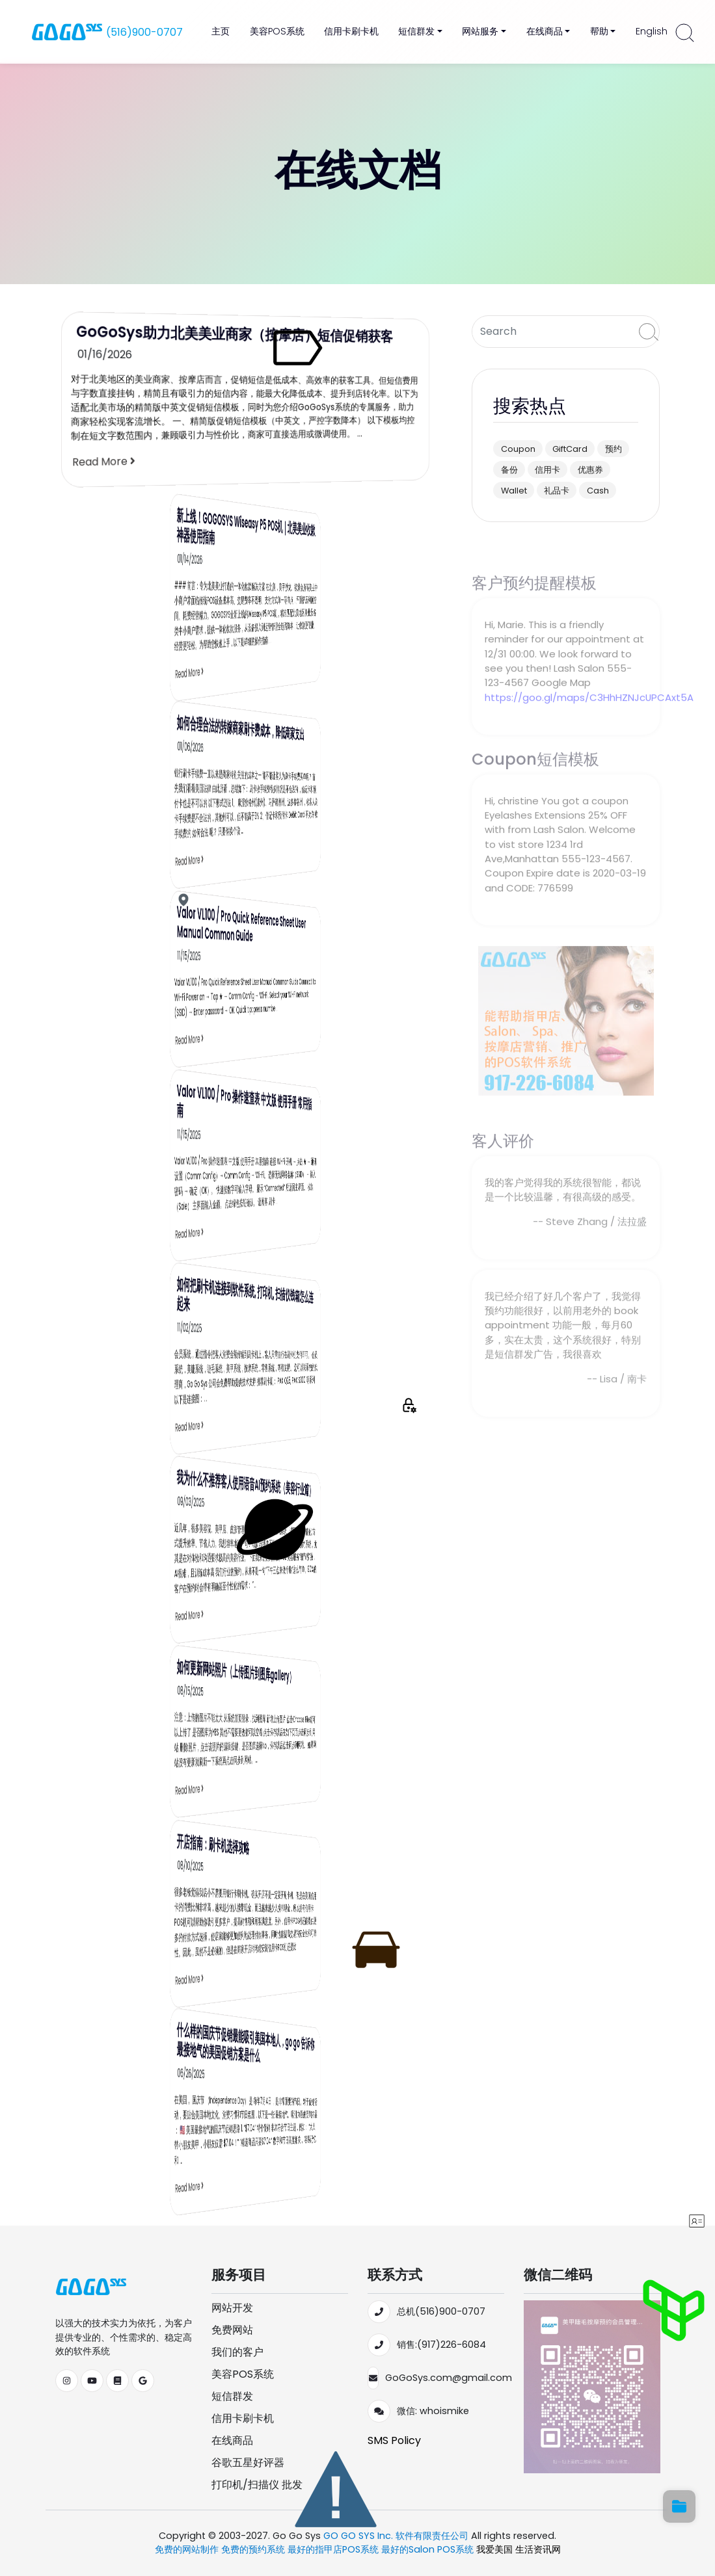 The height and width of the screenshot is (2576, 715). Describe the element at coordinates (697, 2221) in the screenshot. I see `view profile or account information` at that location.